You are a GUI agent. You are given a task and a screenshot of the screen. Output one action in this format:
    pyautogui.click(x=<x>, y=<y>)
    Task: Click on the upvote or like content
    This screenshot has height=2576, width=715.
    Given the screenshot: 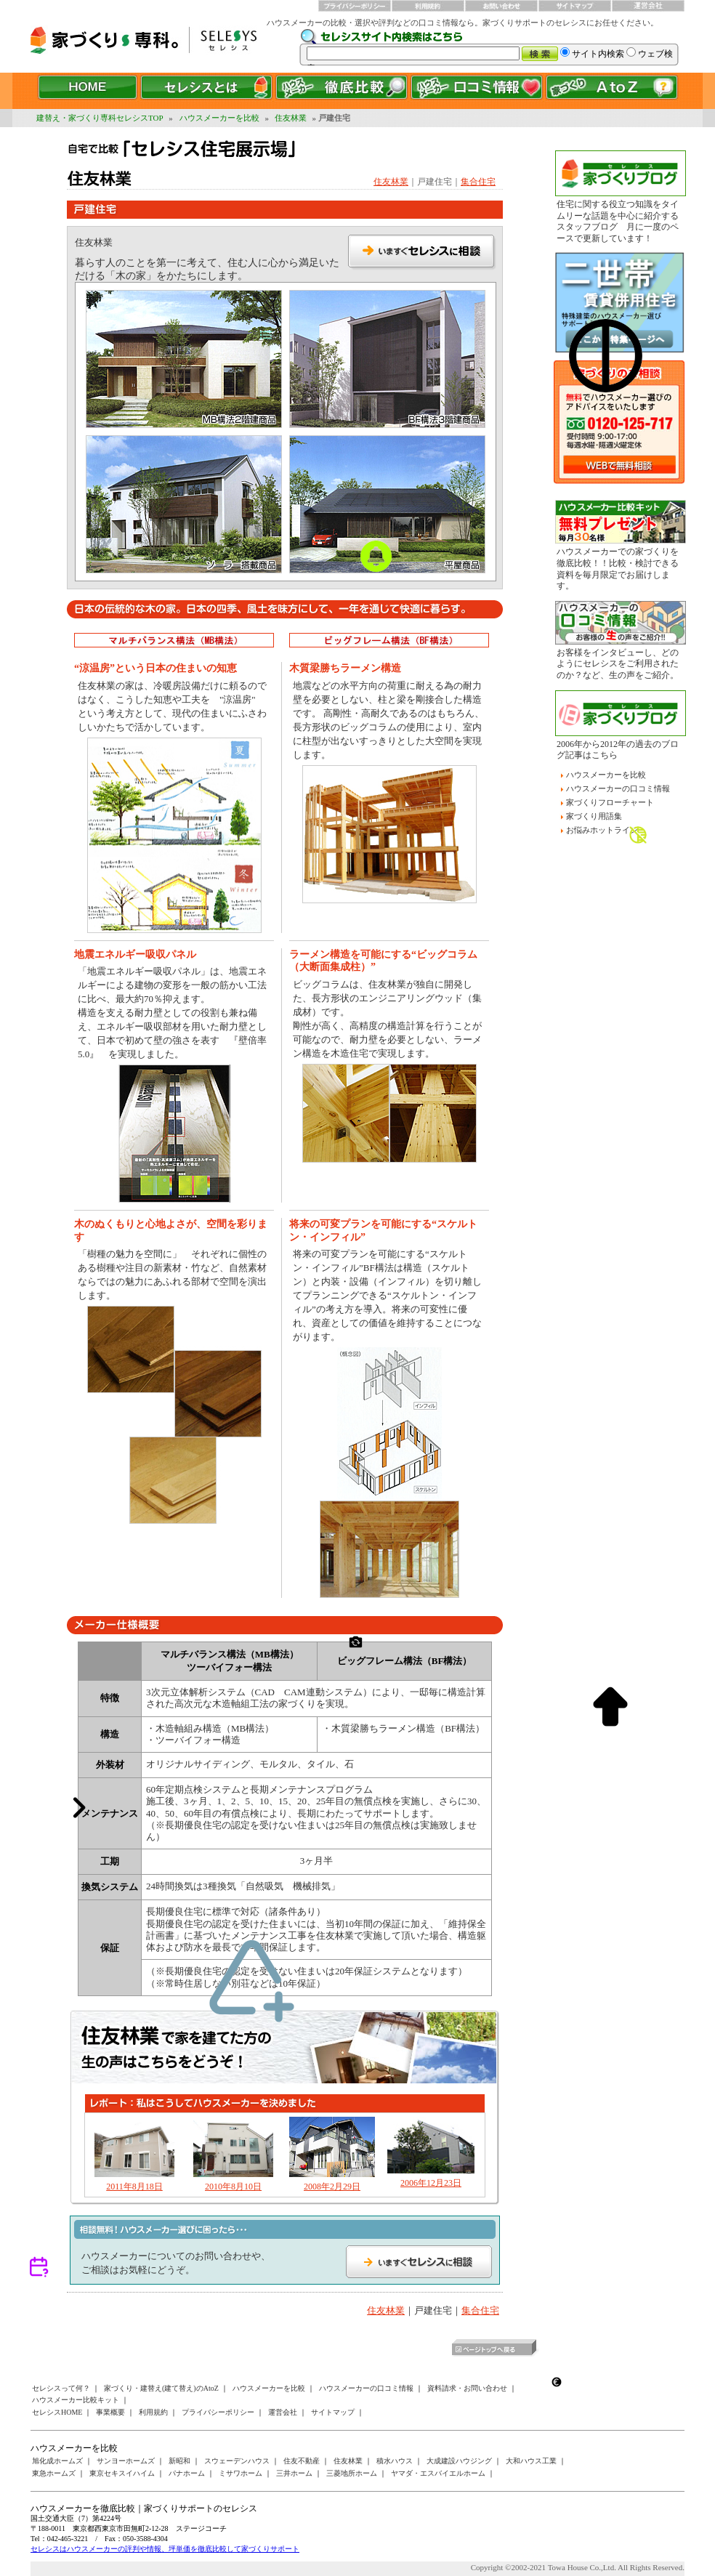 What is the action you would take?
    pyautogui.click(x=610, y=1706)
    